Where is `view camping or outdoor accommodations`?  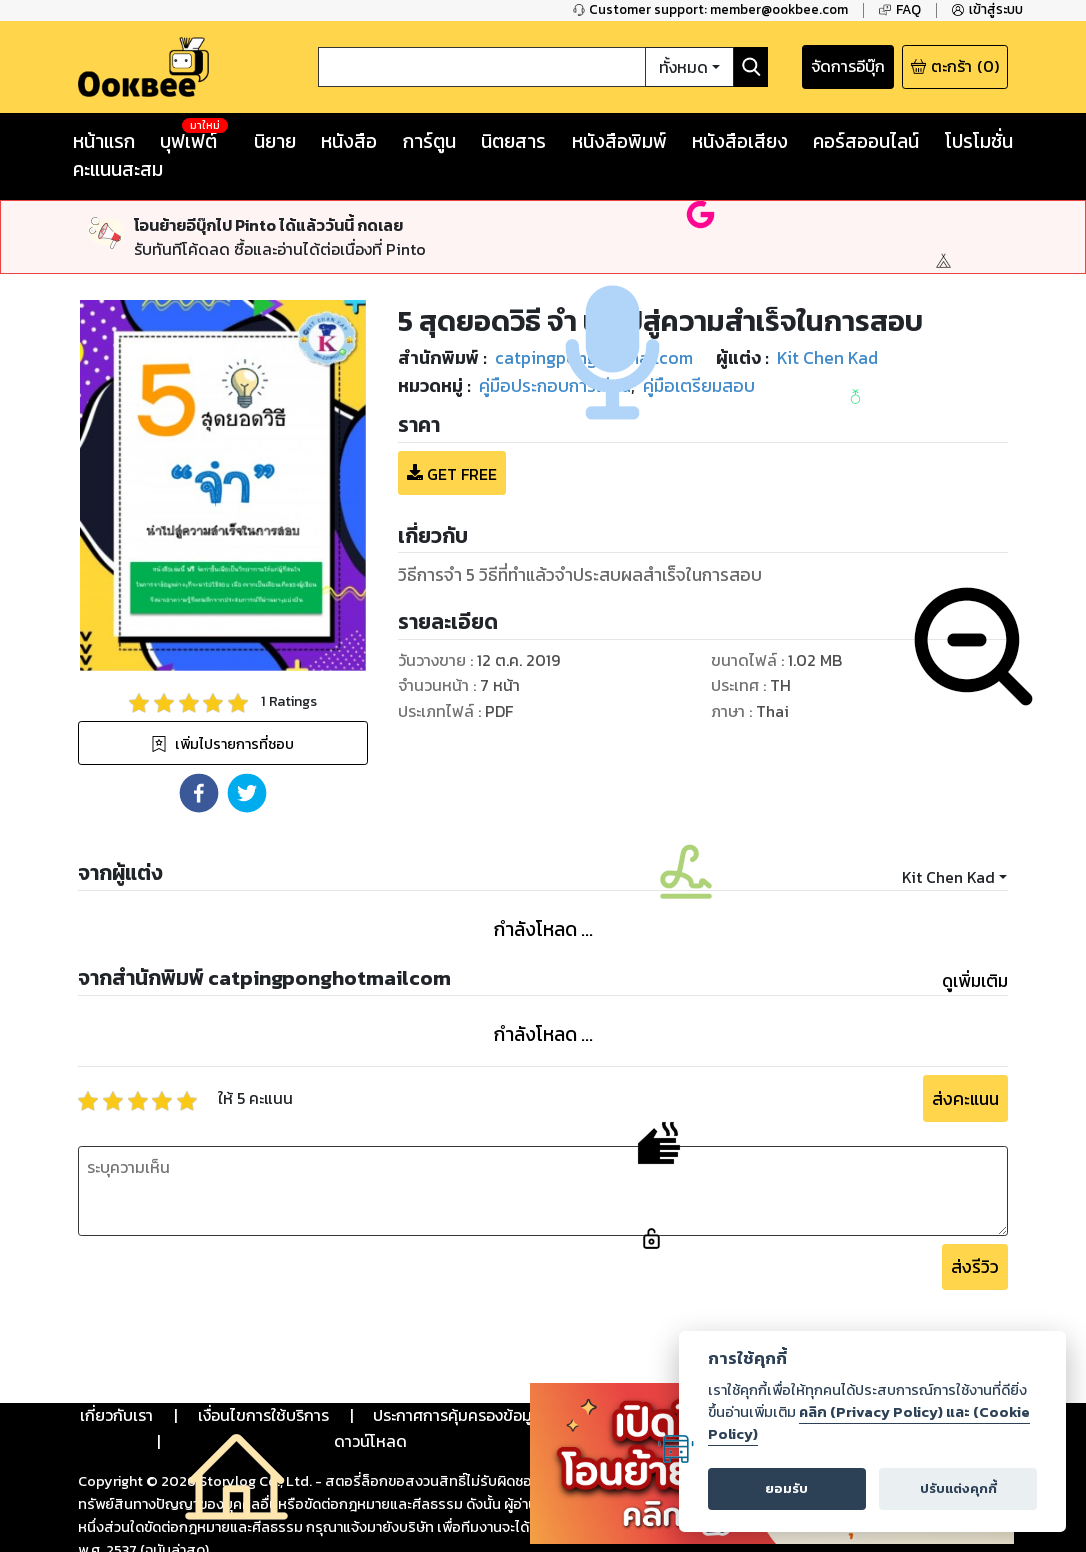 view camping or outdoor accommodations is located at coordinates (943, 261).